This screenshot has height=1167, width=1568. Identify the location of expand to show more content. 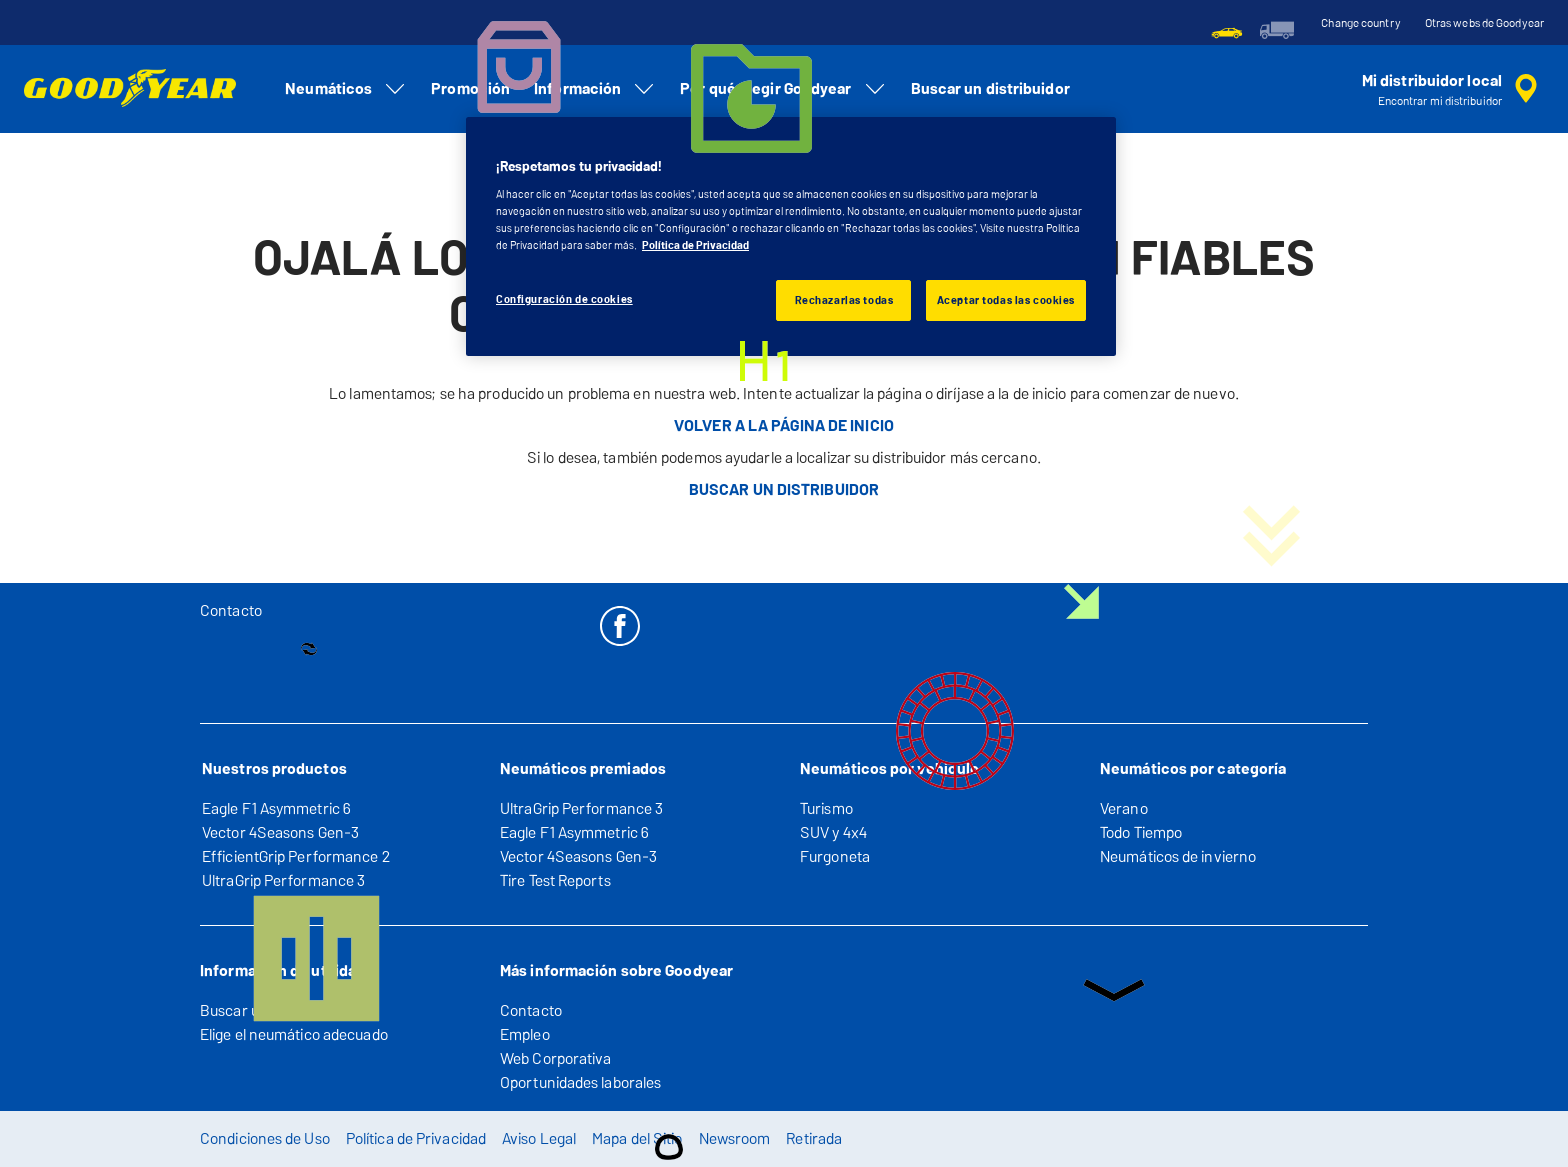
(1114, 989).